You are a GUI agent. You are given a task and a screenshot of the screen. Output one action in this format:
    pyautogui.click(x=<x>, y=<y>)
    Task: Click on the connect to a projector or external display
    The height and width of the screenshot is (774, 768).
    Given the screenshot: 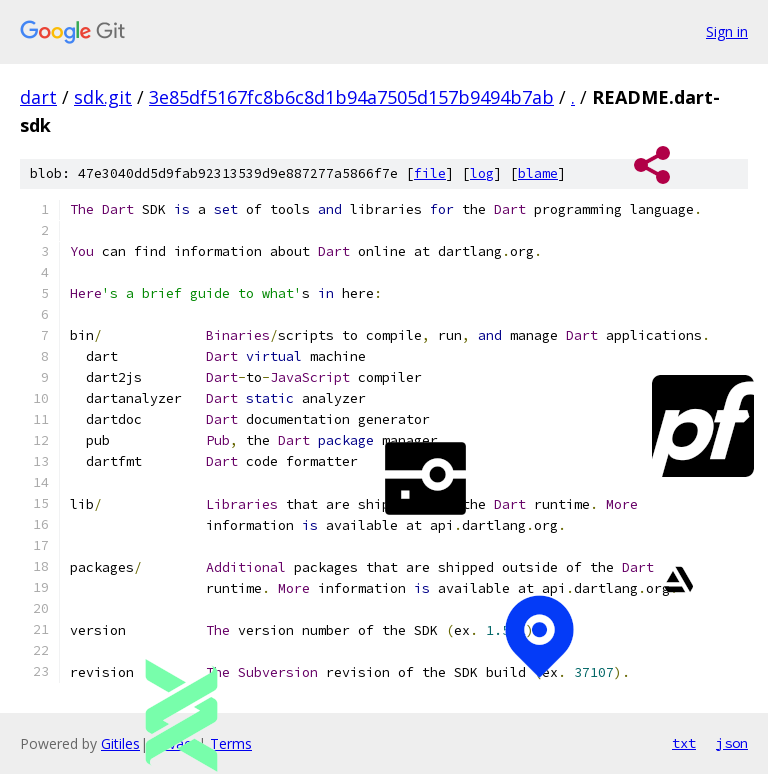 What is the action you would take?
    pyautogui.click(x=425, y=478)
    